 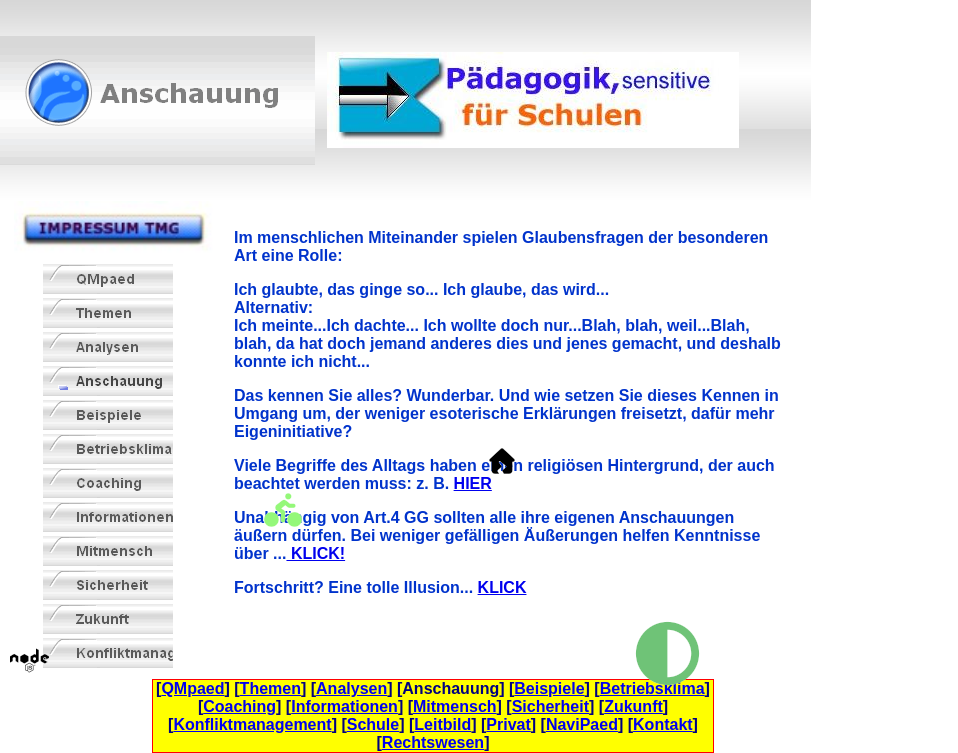 What do you see at coordinates (29, 660) in the screenshot?
I see `node.js logo indicating a javascript runtime environment` at bounding box center [29, 660].